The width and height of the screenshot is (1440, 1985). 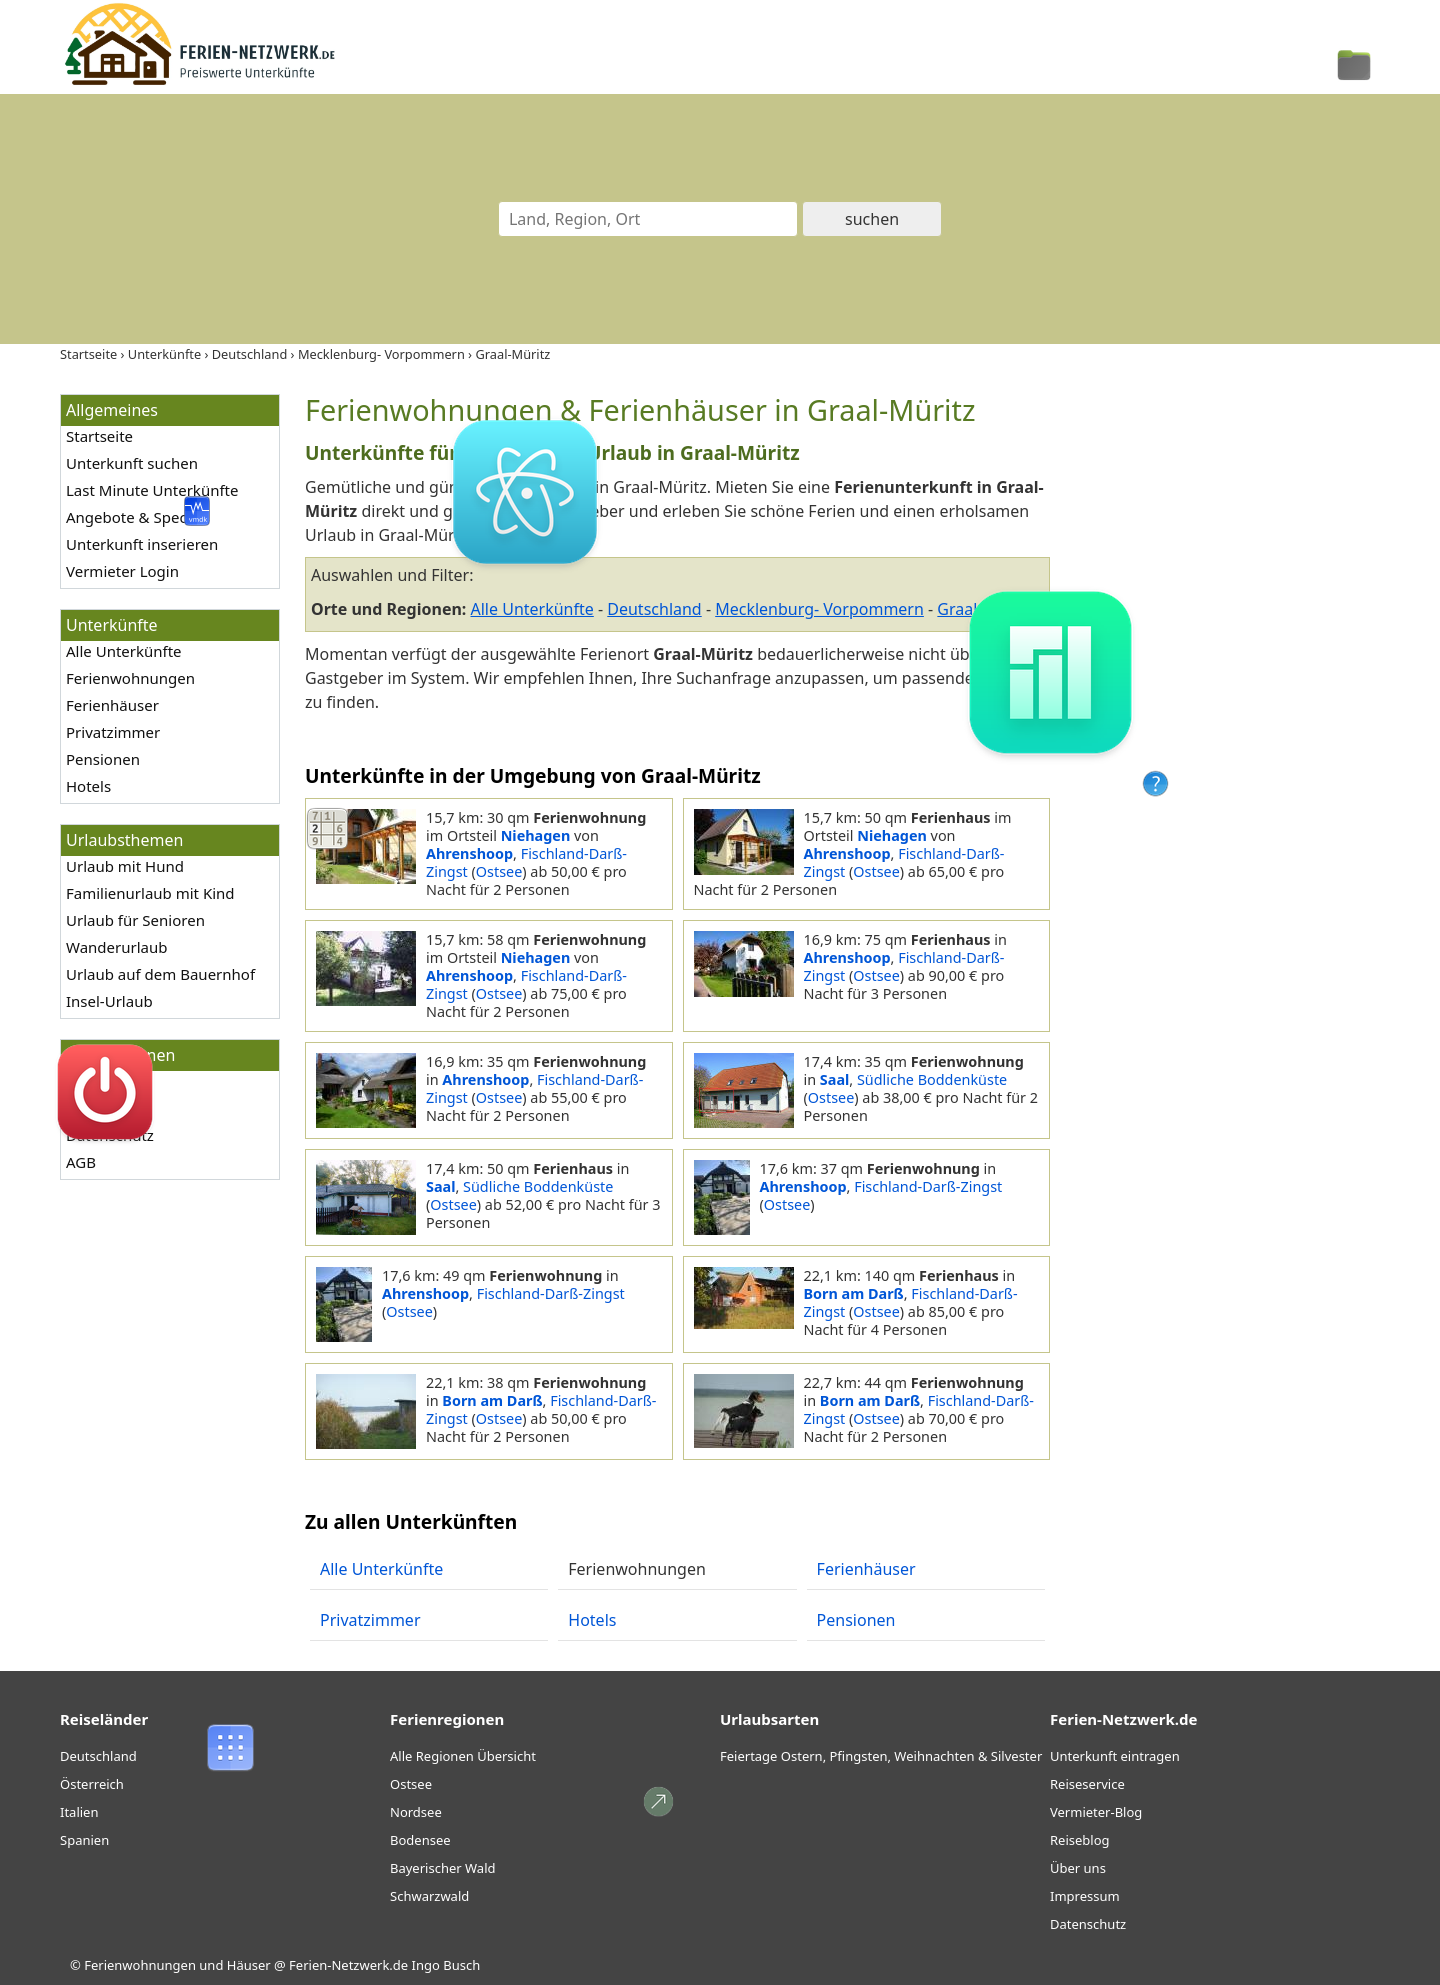 I want to click on open sudoku puzzle game, so click(x=327, y=828).